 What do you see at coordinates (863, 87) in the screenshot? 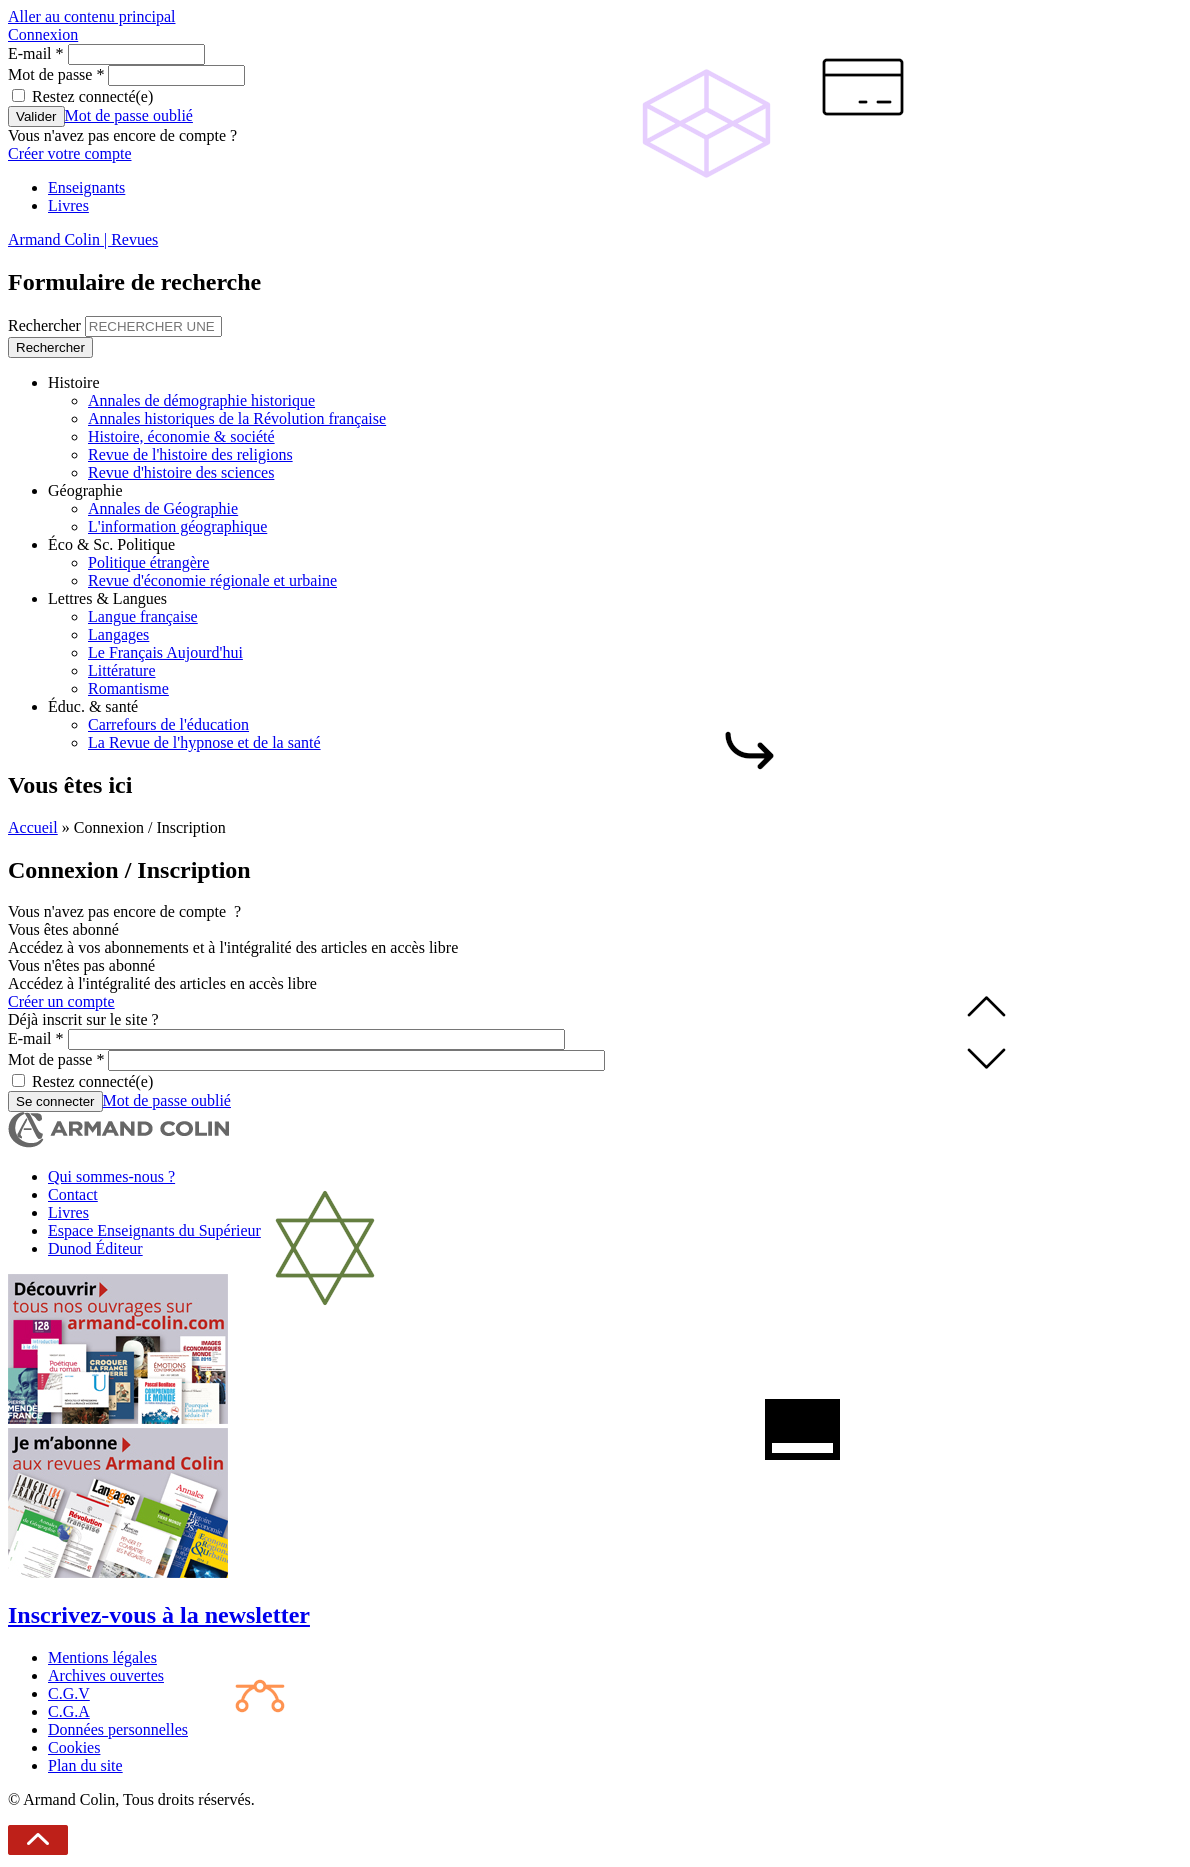
I see `manage payment methods` at bounding box center [863, 87].